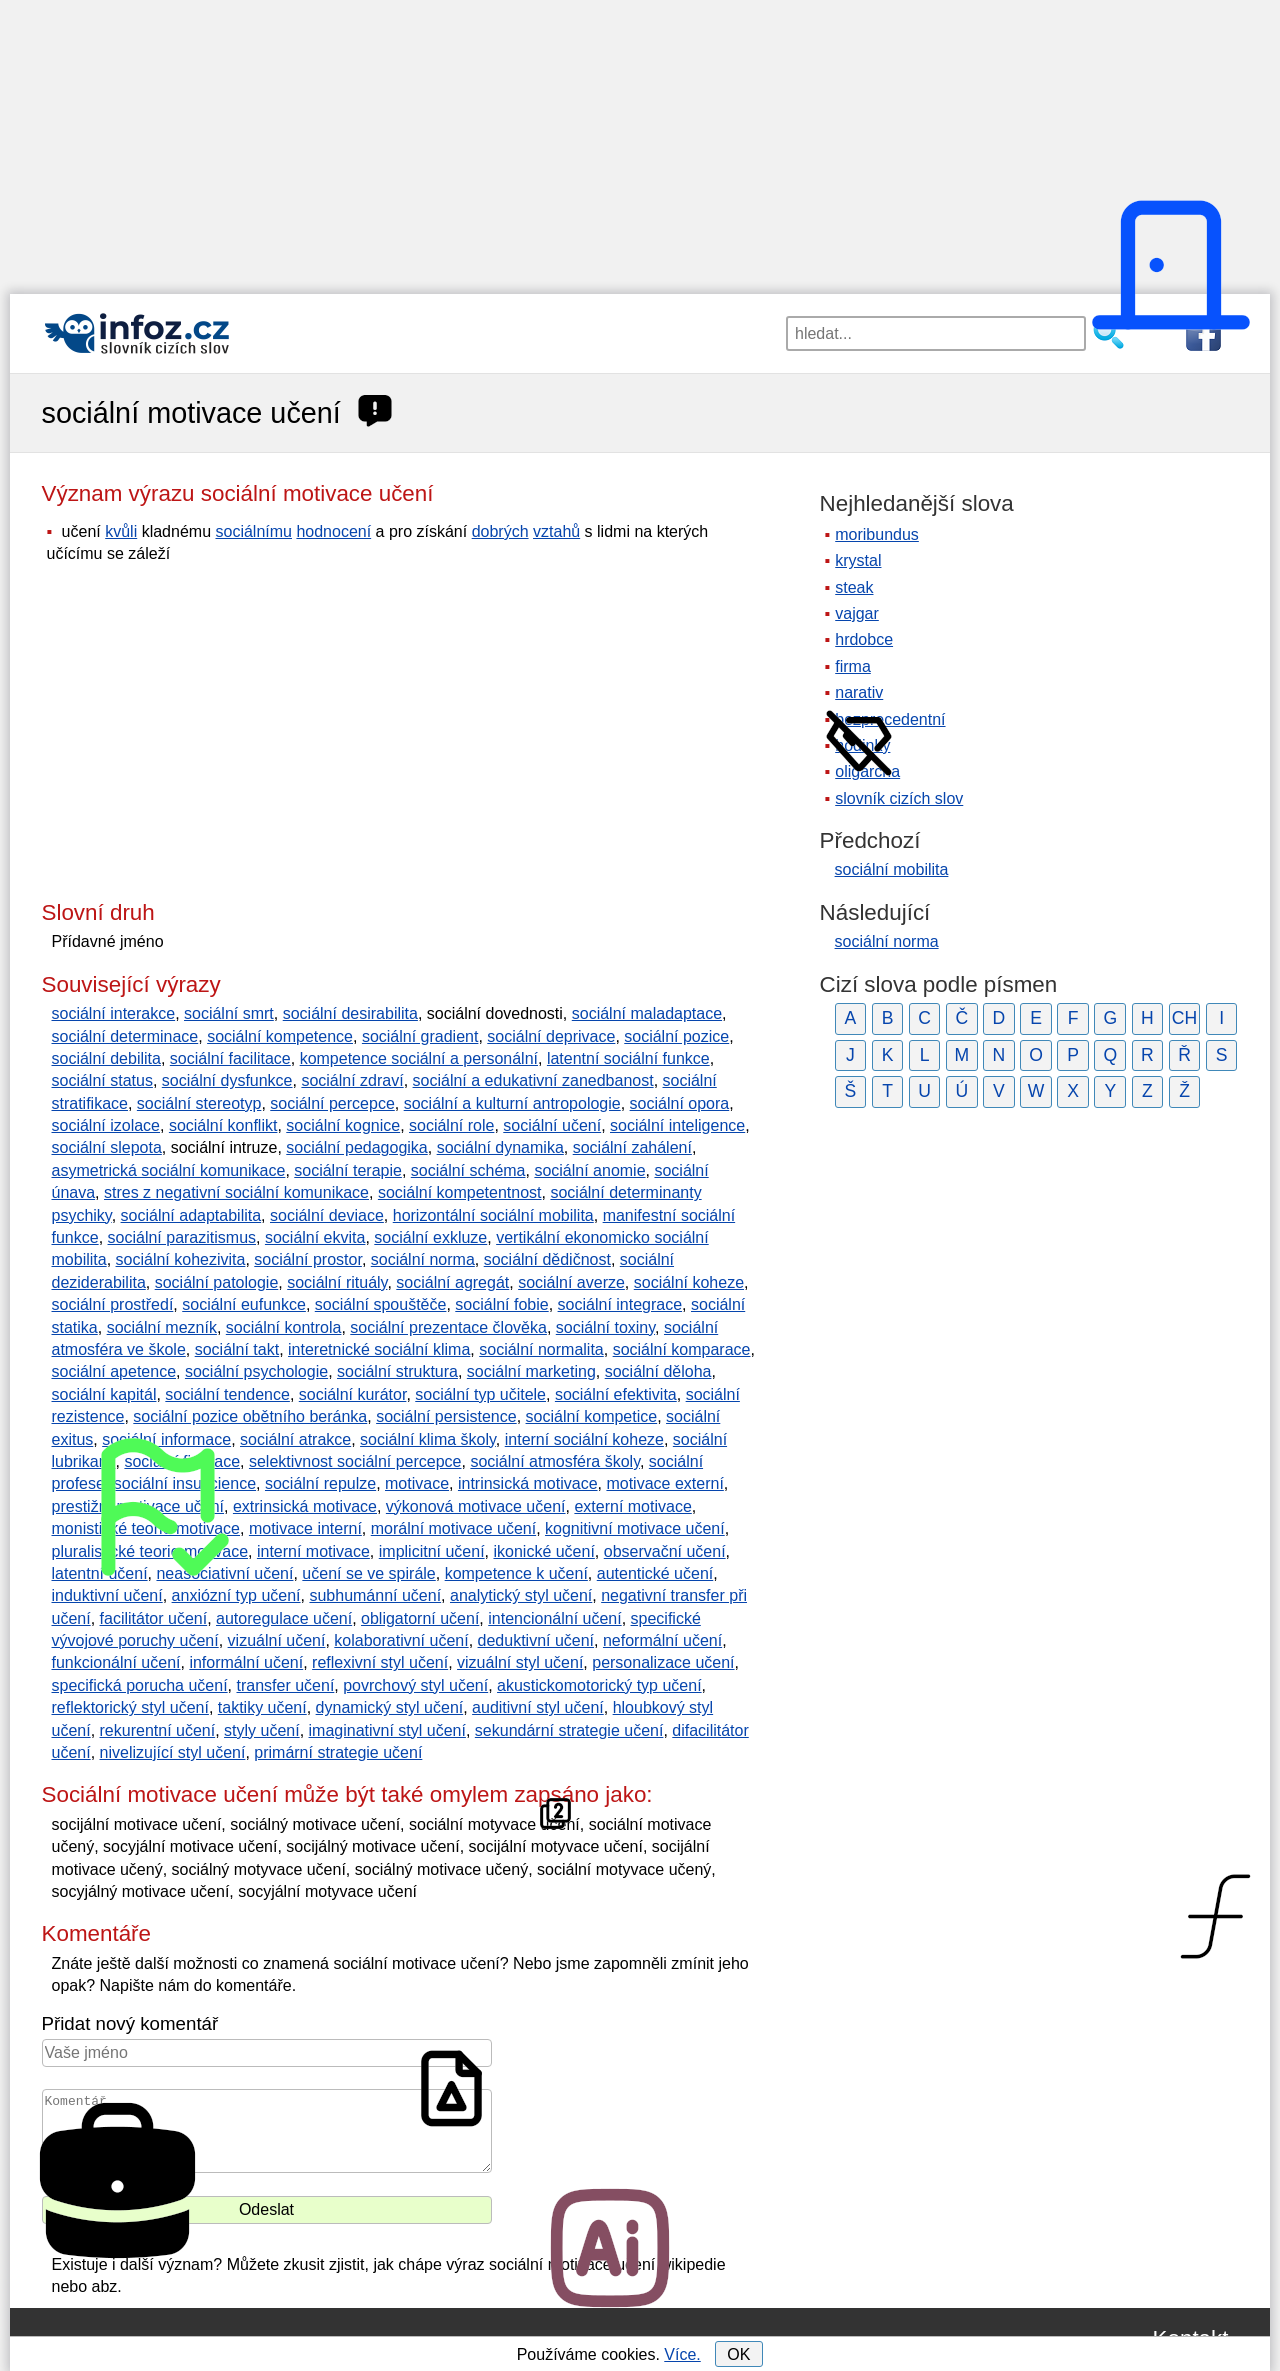 The height and width of the screenshot is (2371, 1280). I want to click on view file changes or differences, so click(451, 2088).